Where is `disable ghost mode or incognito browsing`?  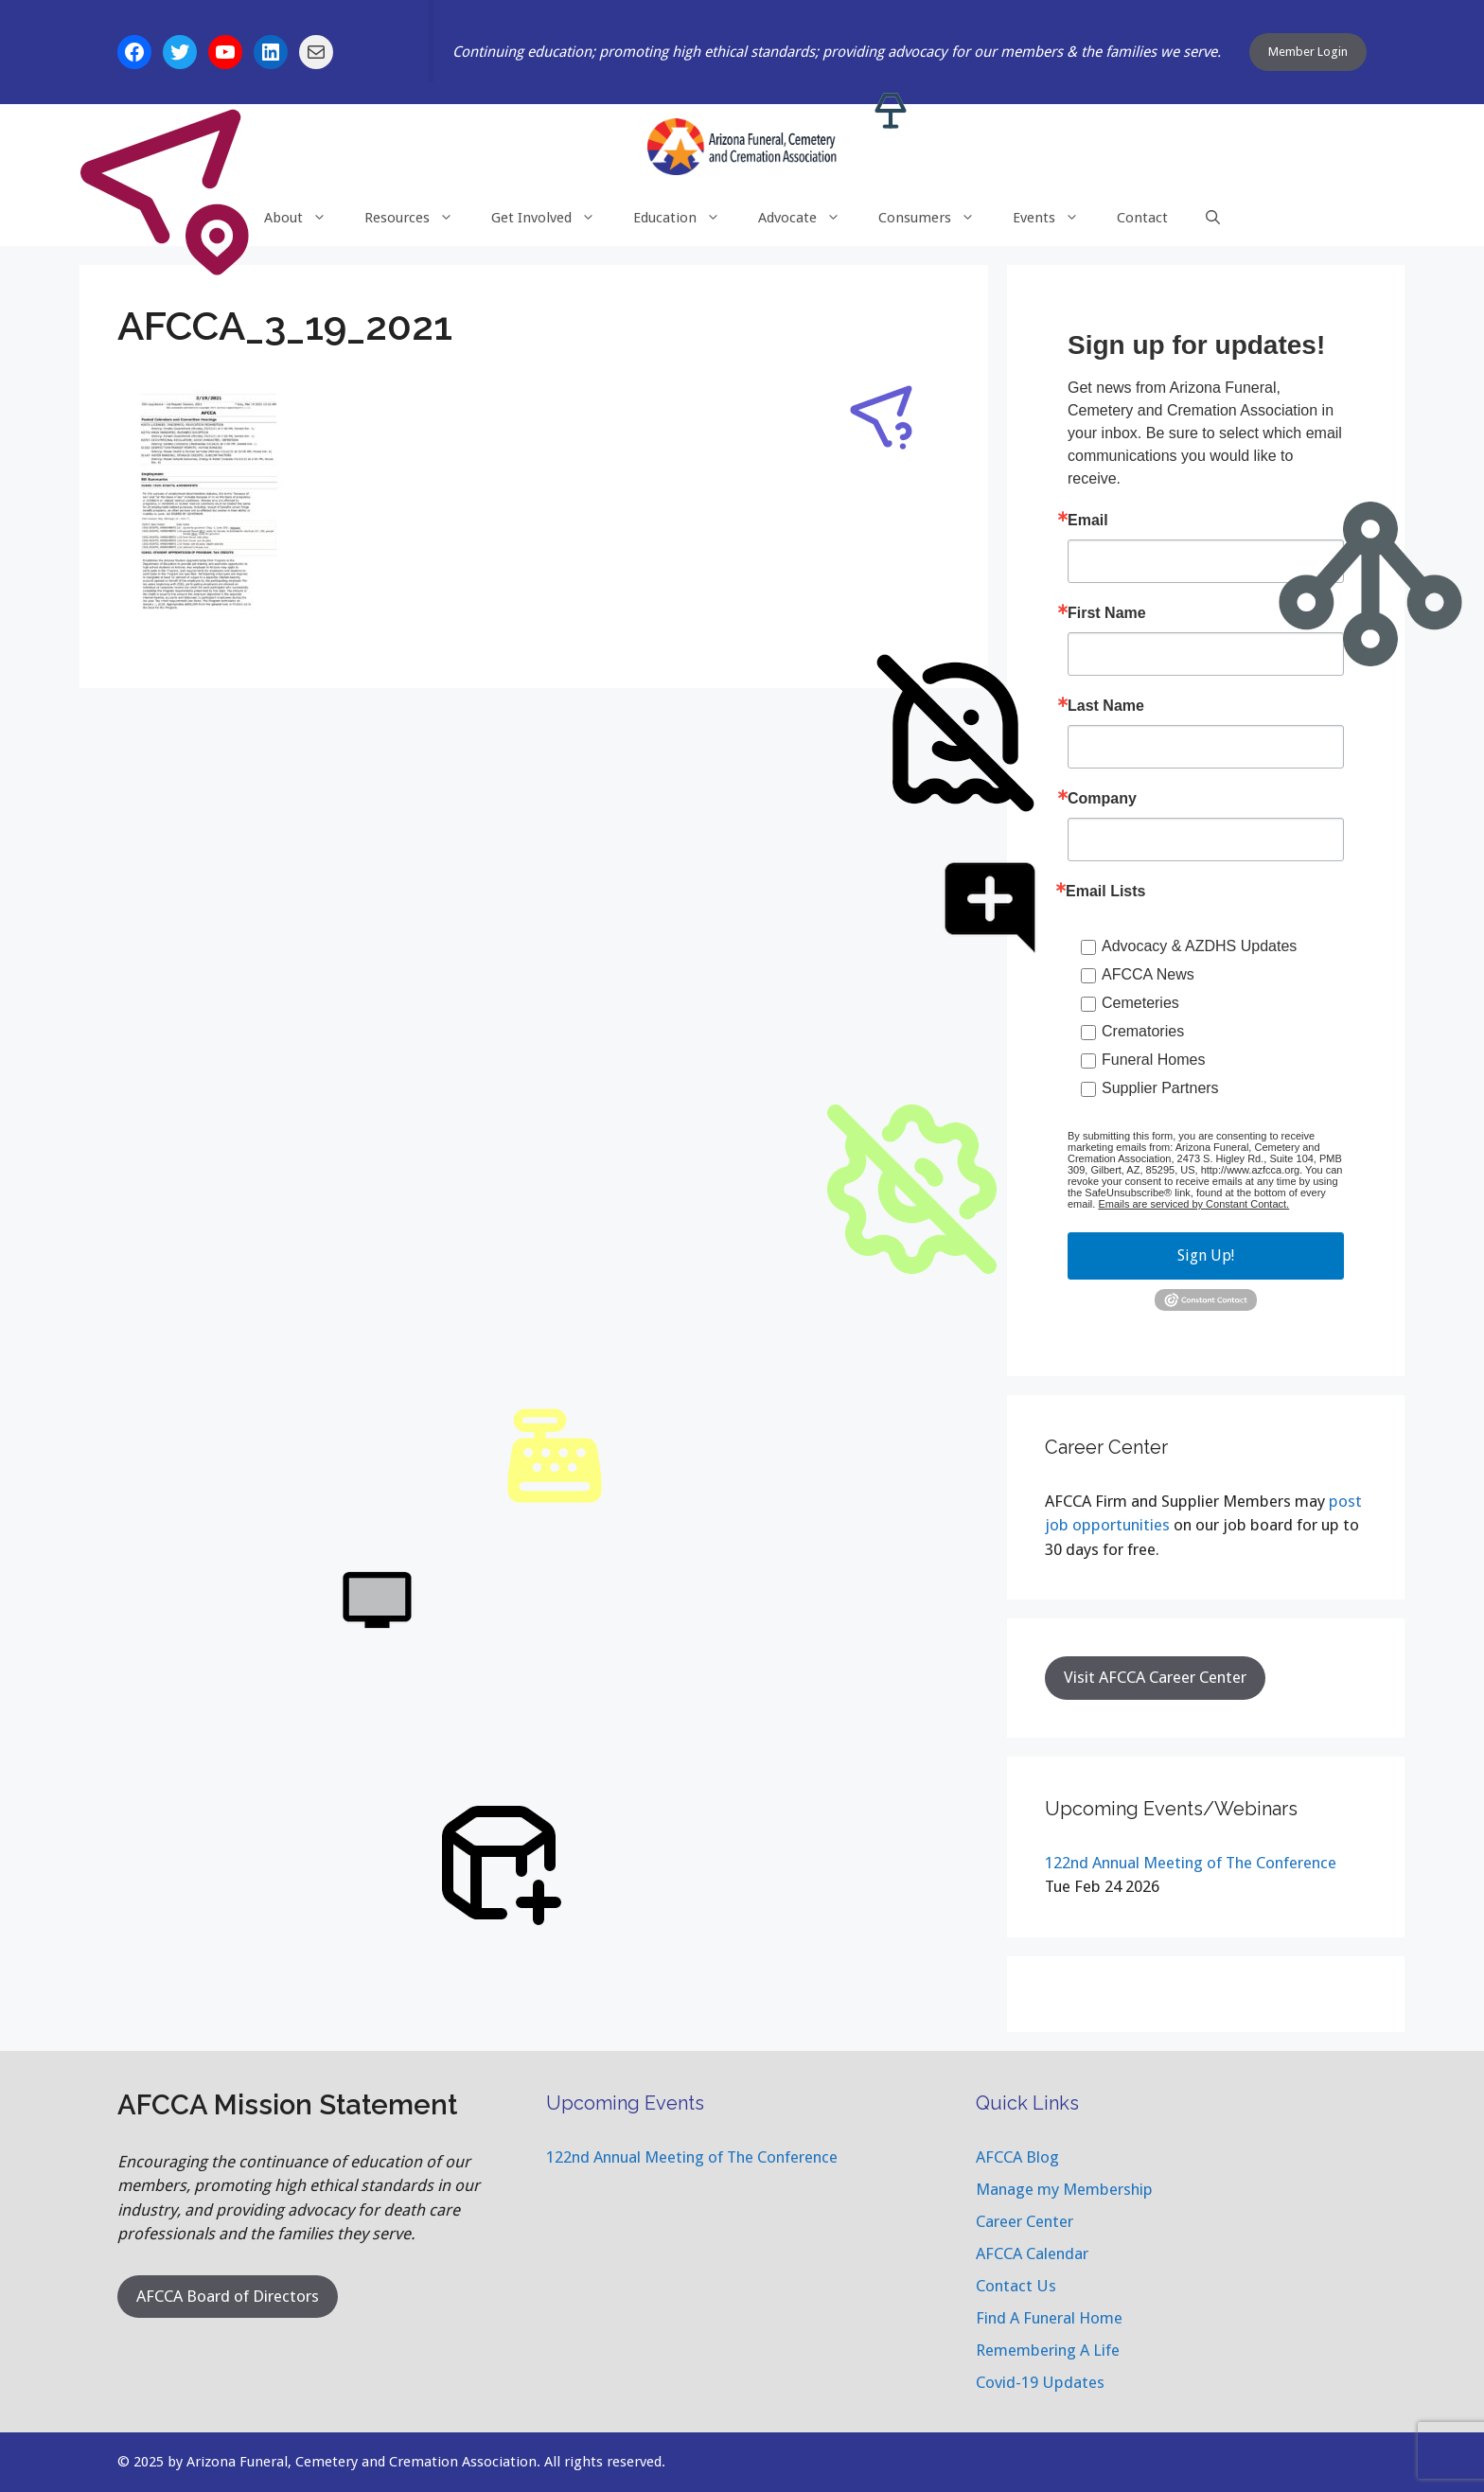
disable ghost mode or incognito browsing is located at coordinates (955, 733).